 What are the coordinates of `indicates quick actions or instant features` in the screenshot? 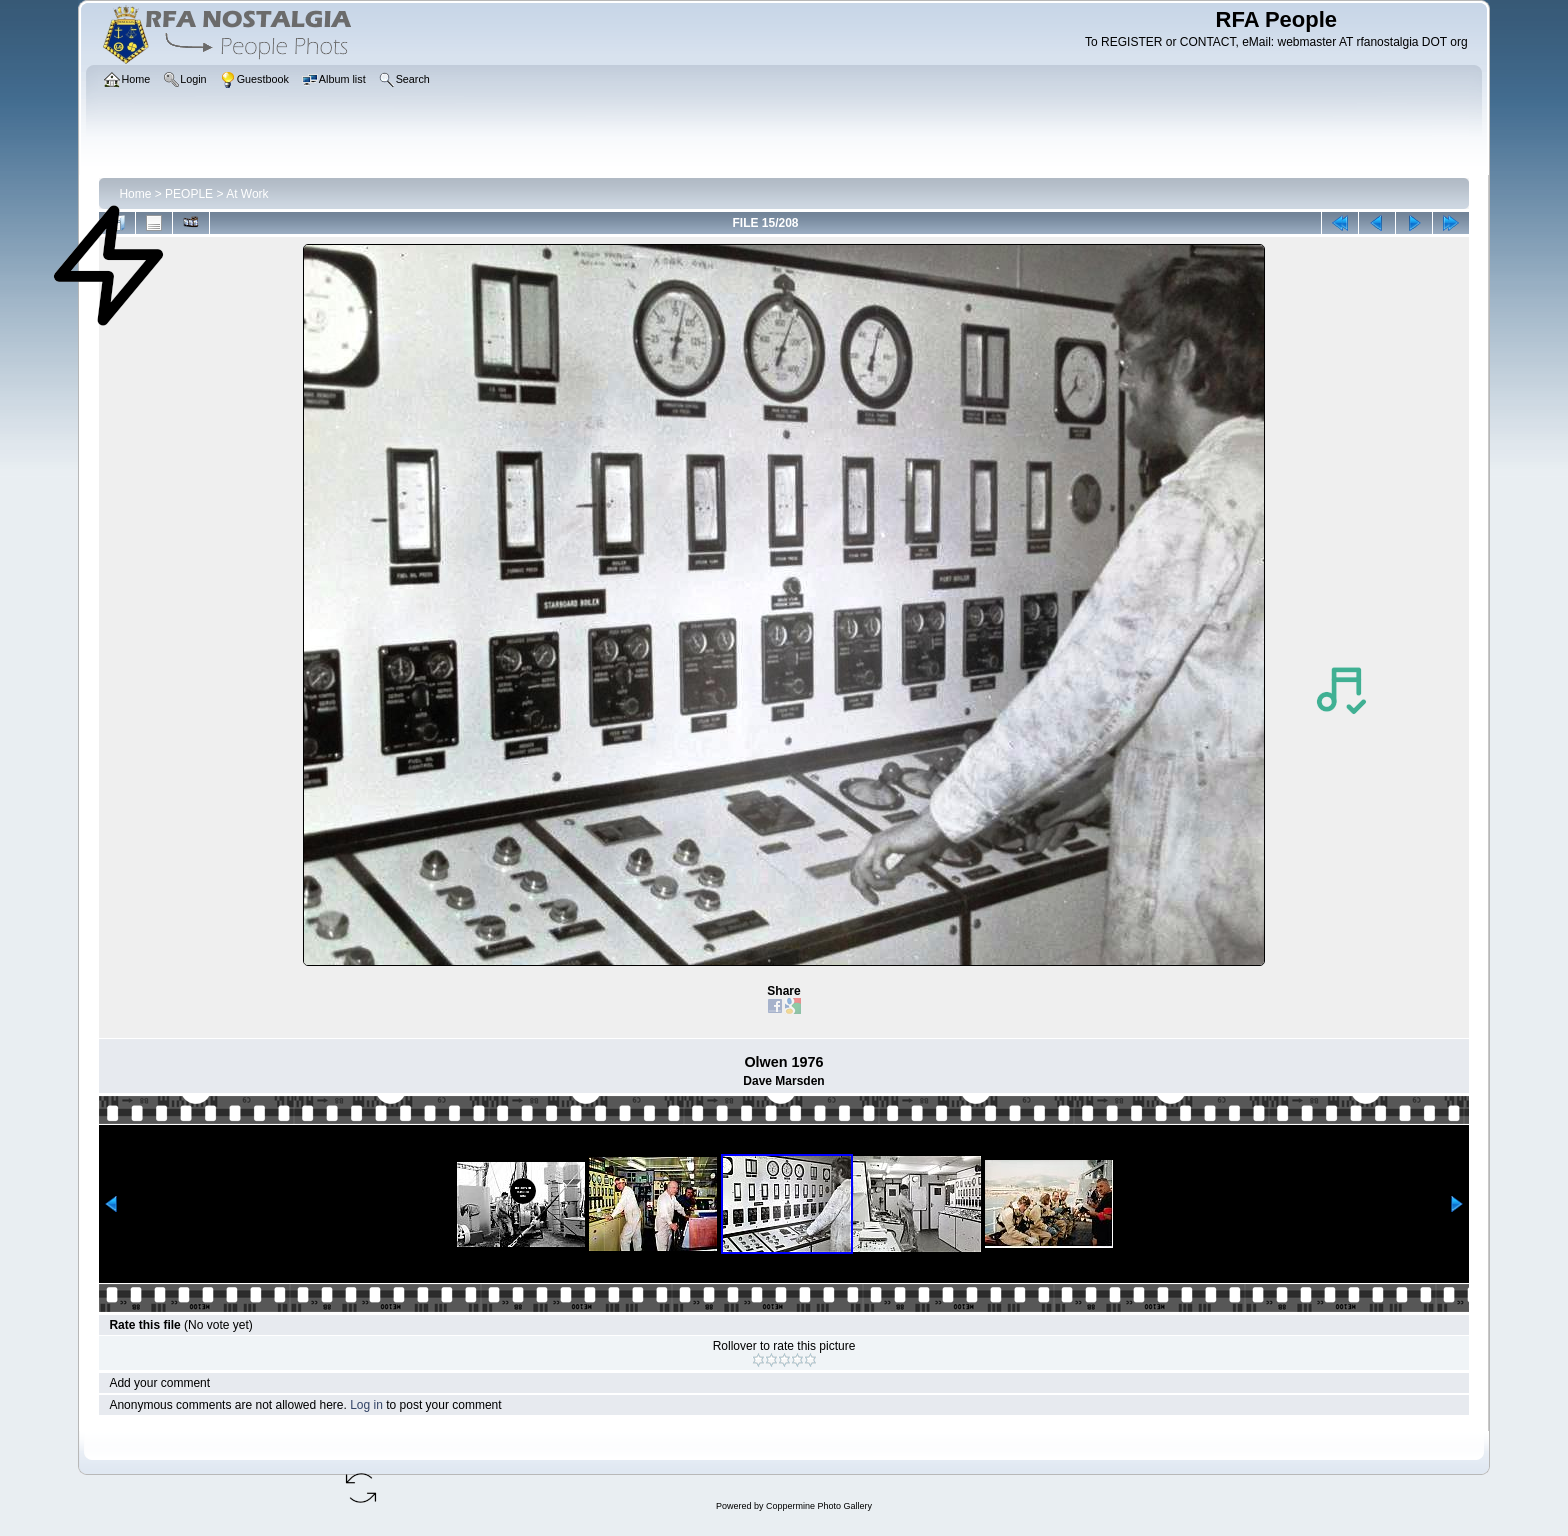 It's located at (108, 265).